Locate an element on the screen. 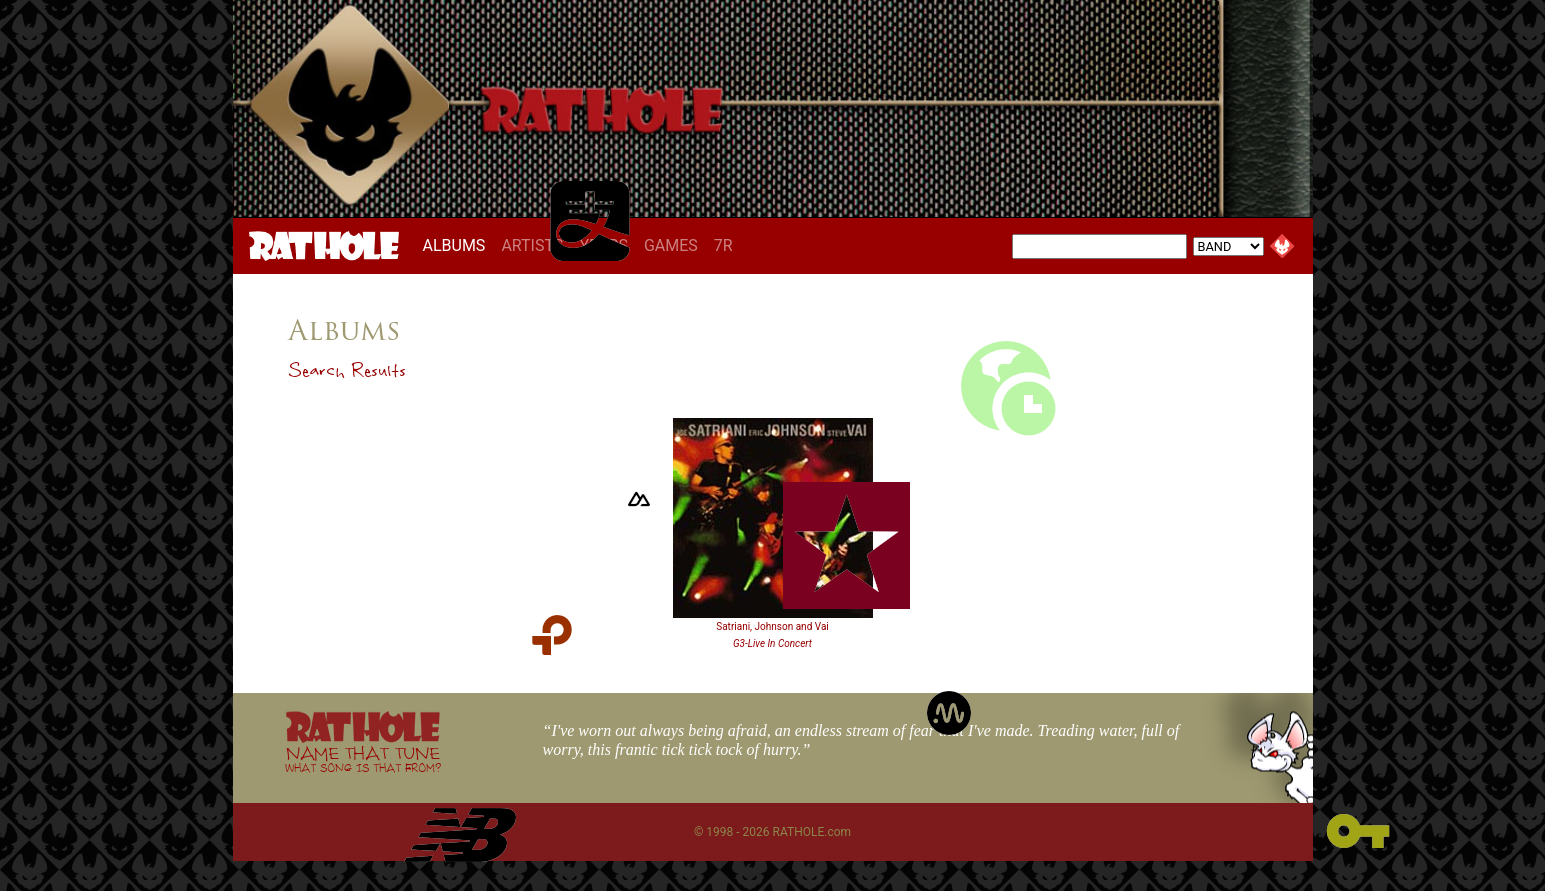  access security or authentication settings is located at coordinates (1358, 831).